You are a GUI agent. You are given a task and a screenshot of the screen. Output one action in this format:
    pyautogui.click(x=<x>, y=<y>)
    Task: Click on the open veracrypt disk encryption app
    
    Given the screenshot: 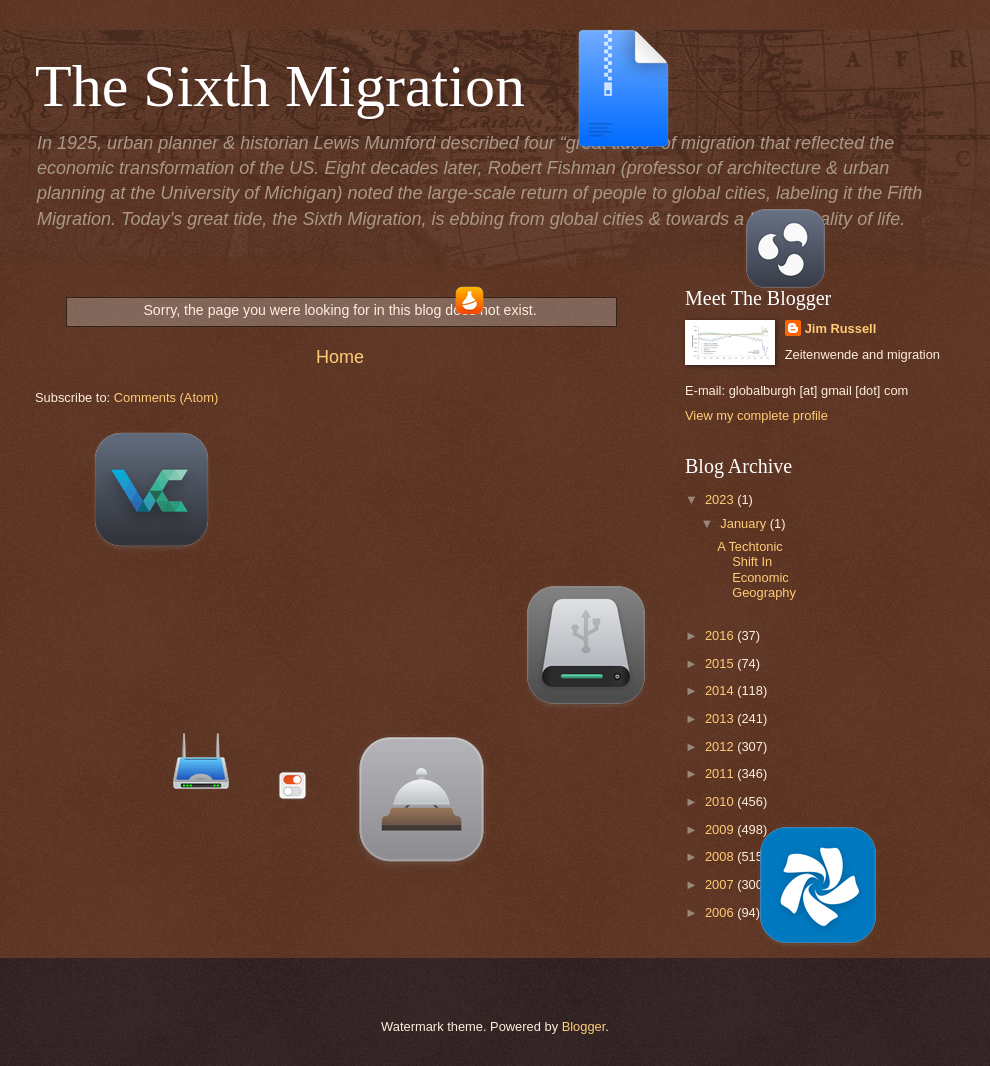 What is the action you would take?
    pyautogui.click(x=151, y=489)
    